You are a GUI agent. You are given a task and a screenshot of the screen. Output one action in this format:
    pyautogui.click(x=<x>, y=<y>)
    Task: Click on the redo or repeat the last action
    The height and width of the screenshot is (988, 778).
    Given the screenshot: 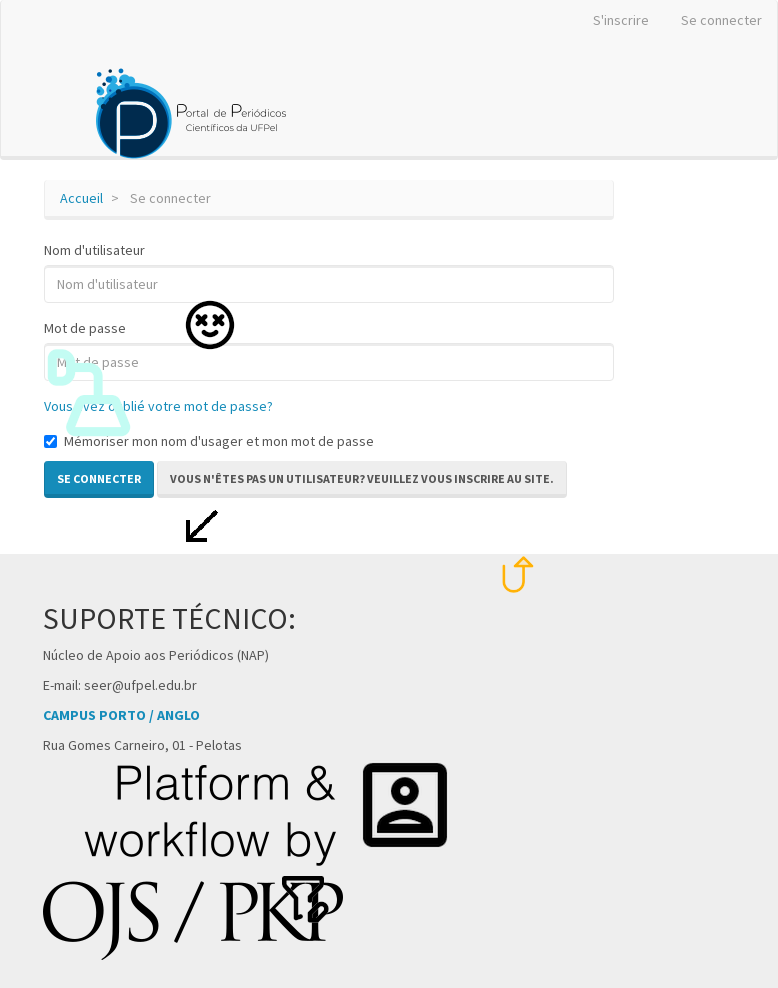 What is the action you would take?
    pyautogui.click(x=516, y=574)
    